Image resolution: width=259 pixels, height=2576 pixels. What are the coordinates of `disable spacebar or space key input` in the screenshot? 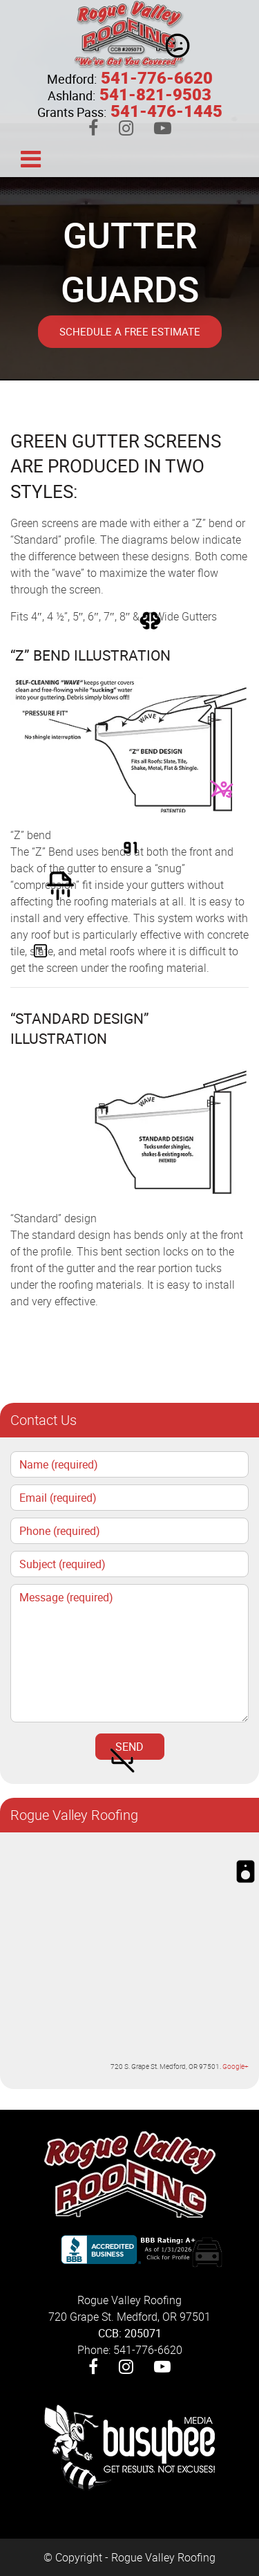 It's located at (122, 1760).